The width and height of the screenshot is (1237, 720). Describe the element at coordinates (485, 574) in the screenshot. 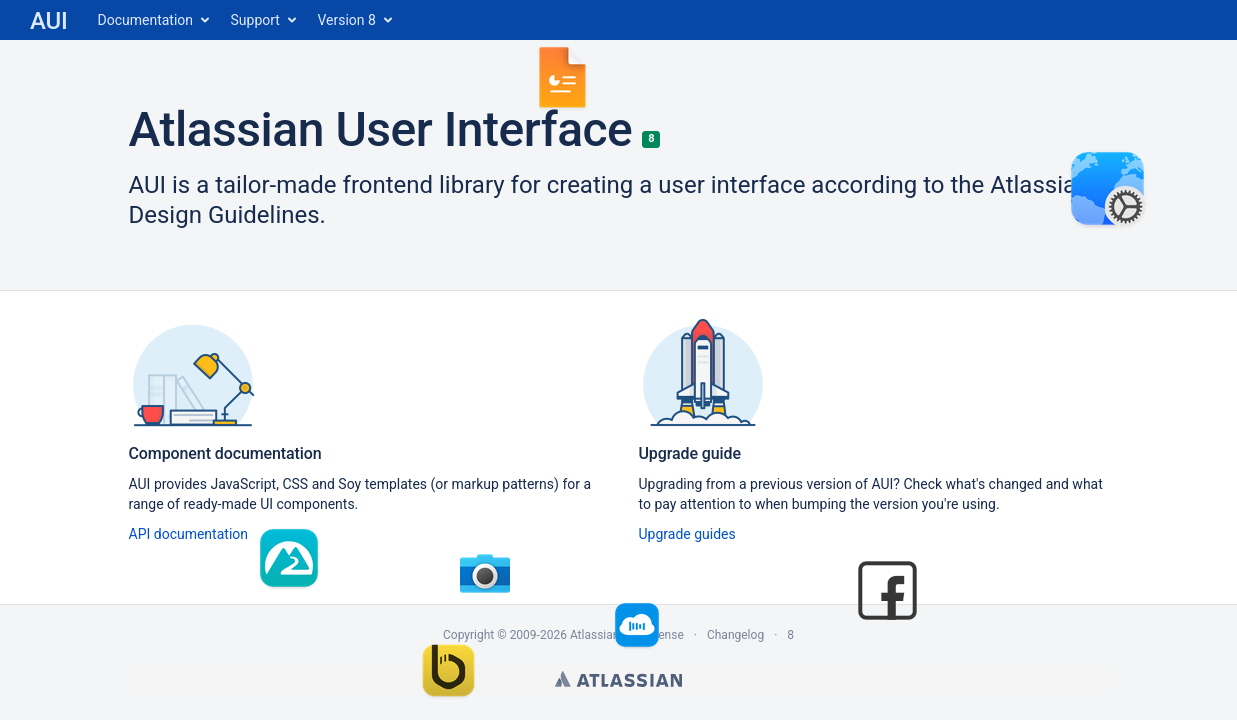

I see `open the camera app` at that location.